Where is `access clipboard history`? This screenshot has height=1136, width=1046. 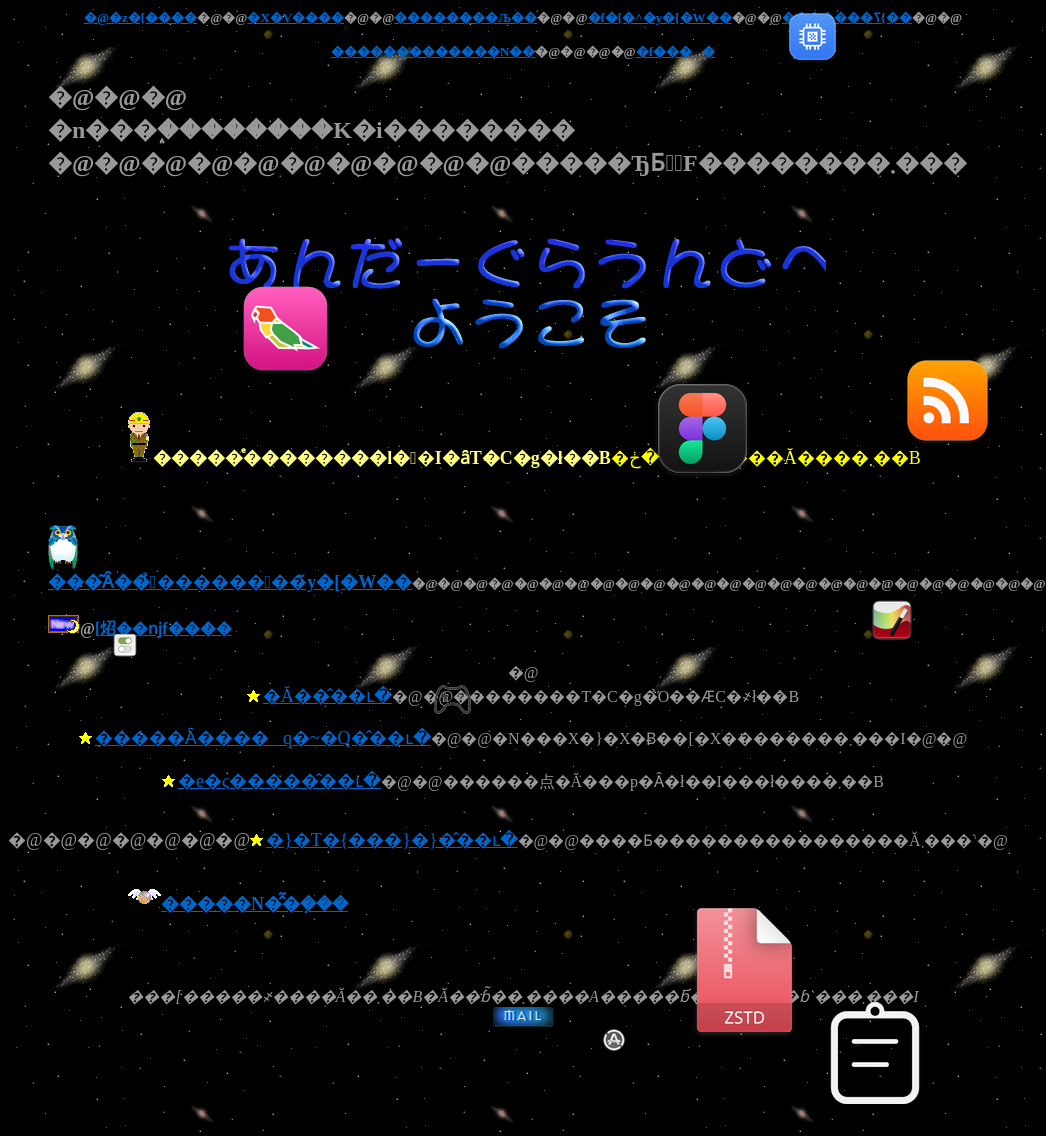 access clipboard history is located at coordinates (875, 1053).